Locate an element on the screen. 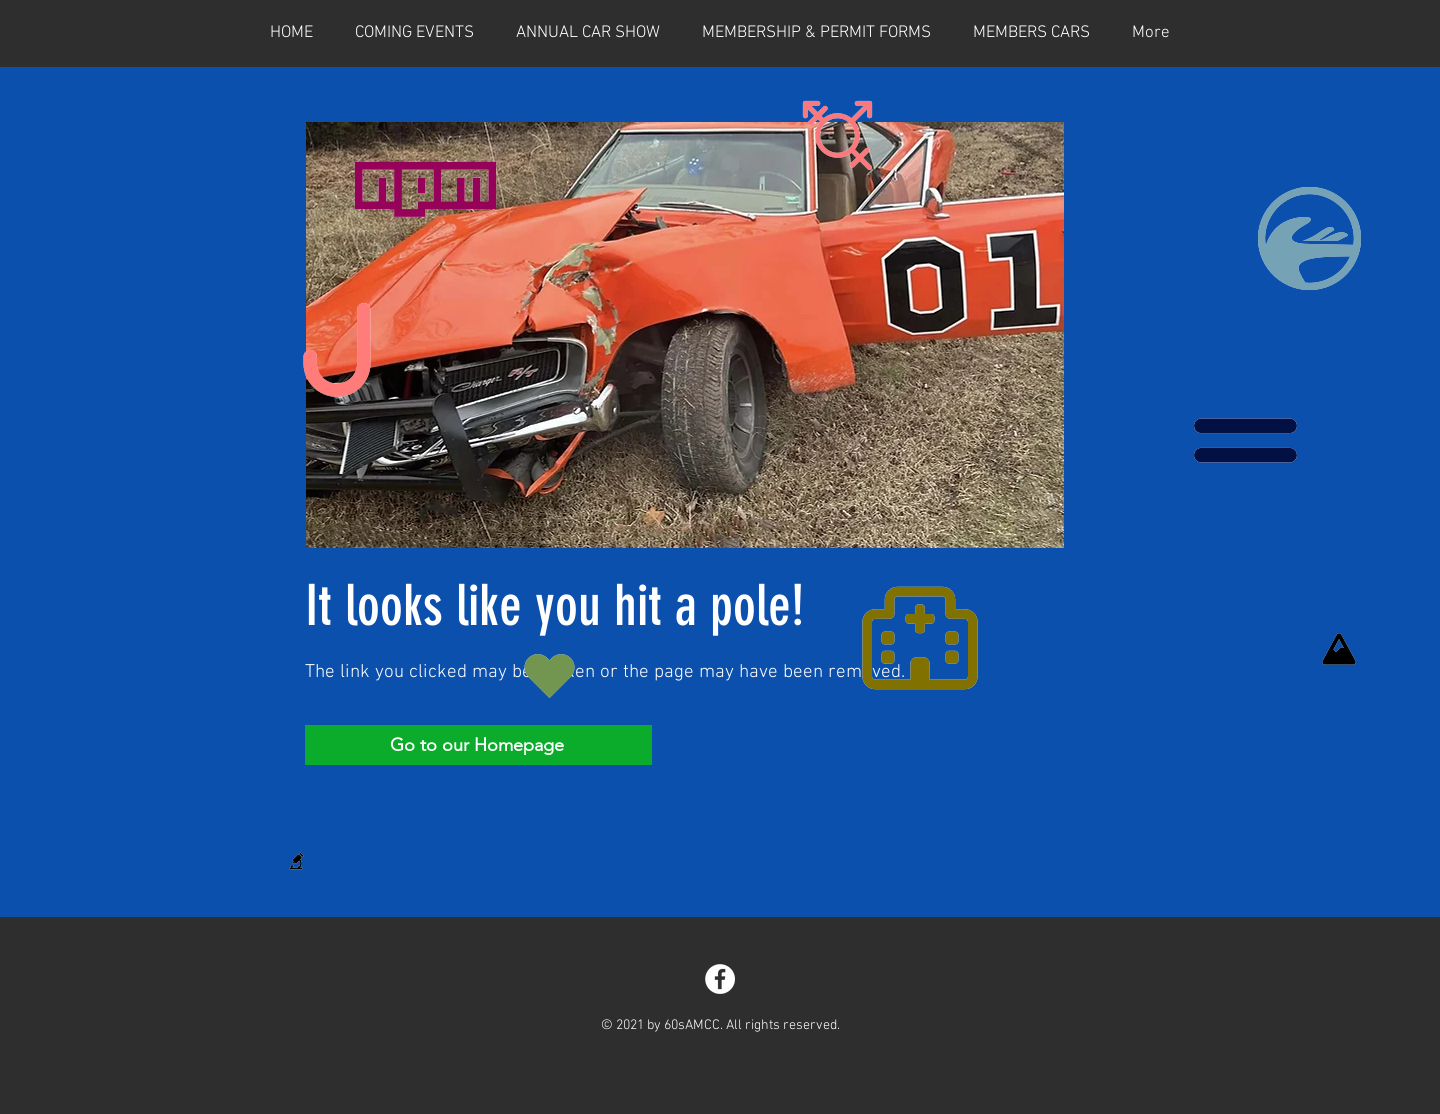 The width and height of the screenshot is (1440, 1114). the letter J text element or keyboard shortcut indicator is located at coordinates (337, 350).